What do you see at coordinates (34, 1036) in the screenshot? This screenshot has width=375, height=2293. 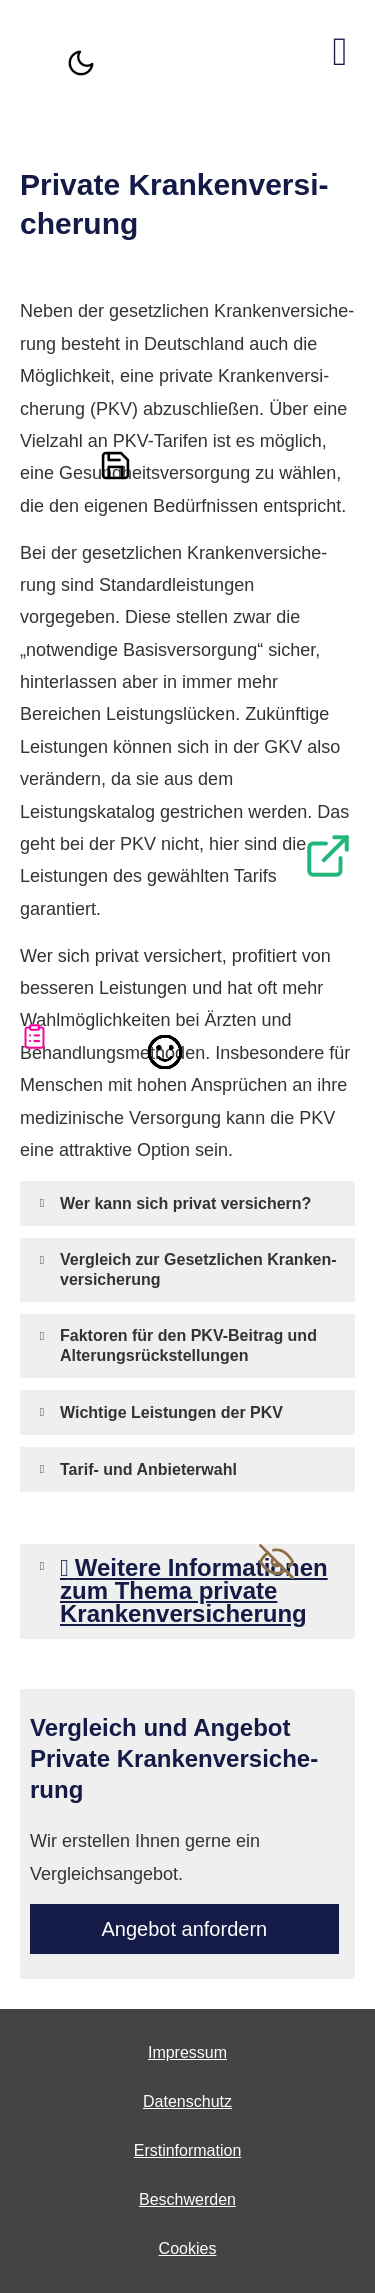 I see `view task list or checklist` at bounding box center [34, 1036].